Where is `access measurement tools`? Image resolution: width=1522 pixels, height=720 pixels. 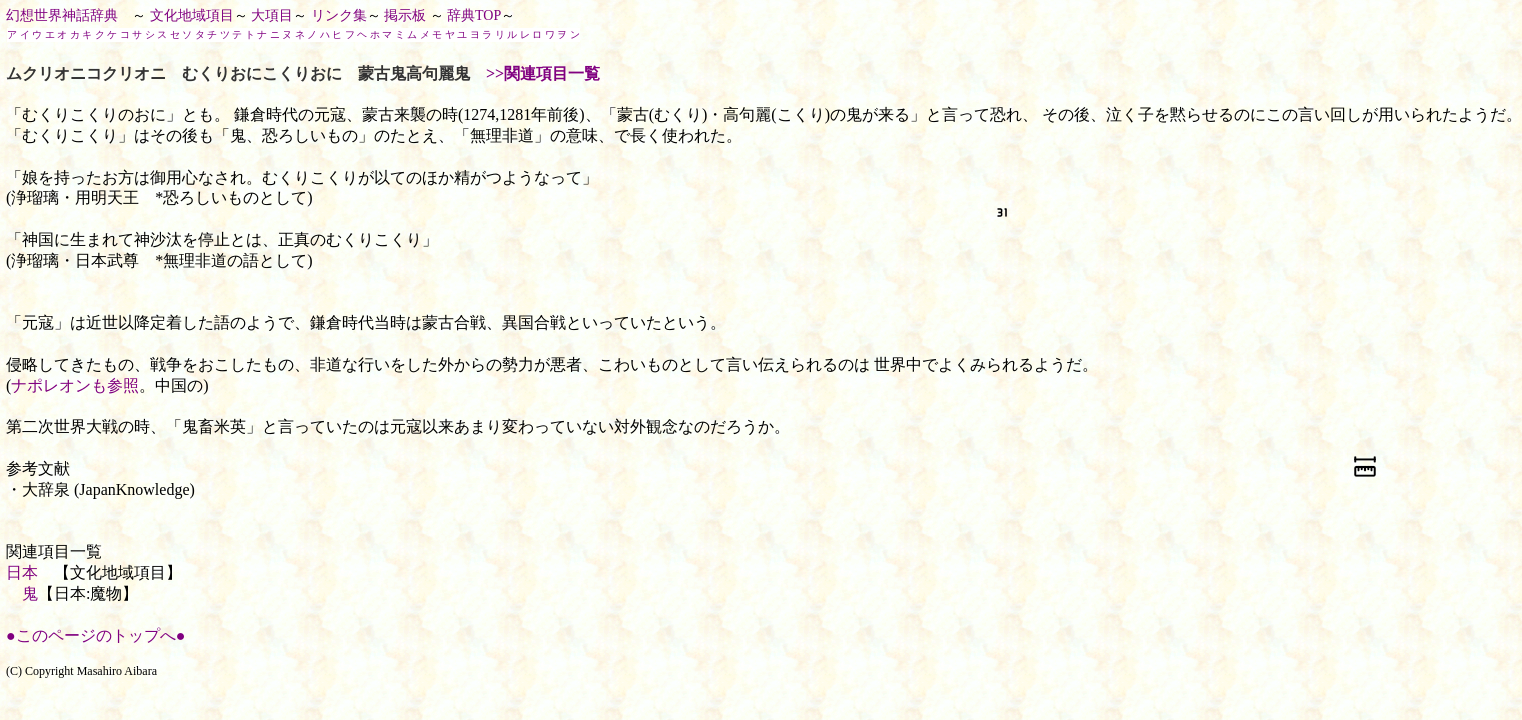
access measurement tools is located at coordinates (1365, 467).